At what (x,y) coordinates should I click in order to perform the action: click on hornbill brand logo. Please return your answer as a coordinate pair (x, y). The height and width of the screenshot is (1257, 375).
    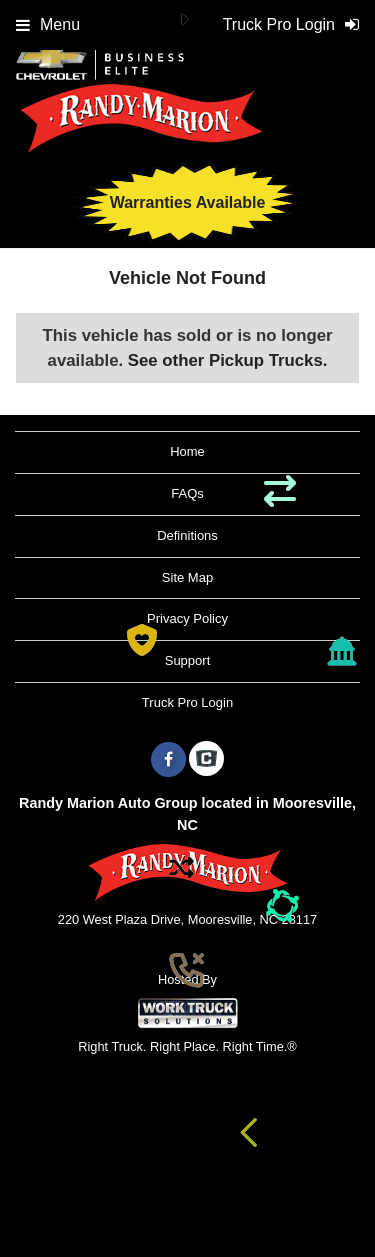
    Looking at the image, I should click on (282, 905).